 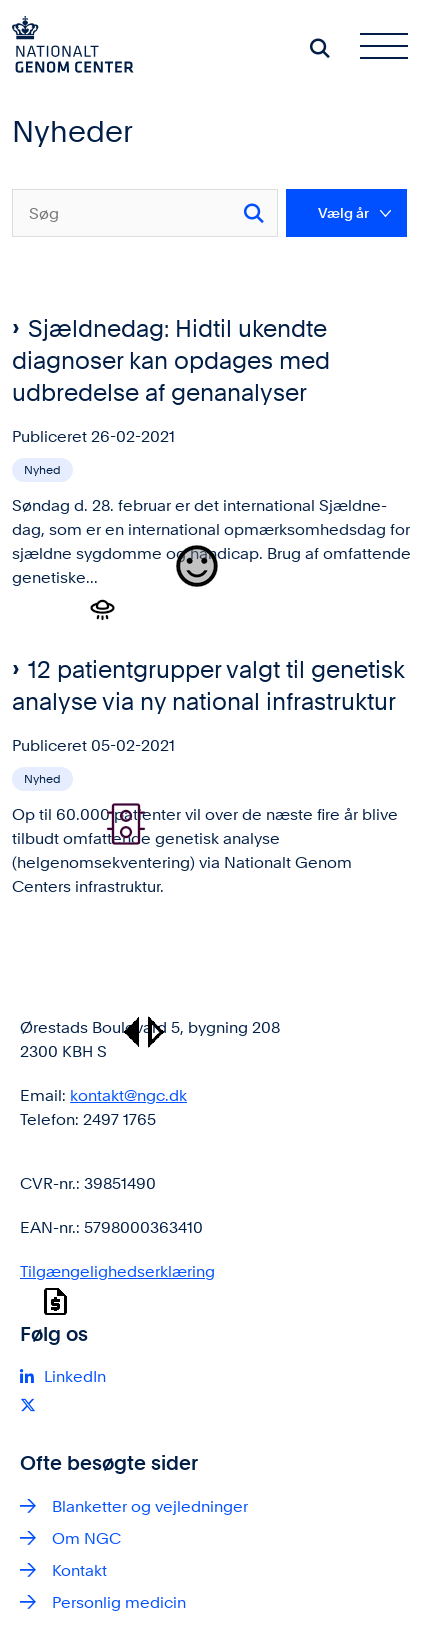 What do you see at coordinates (144, 1032) in the screenshot?
I see `switch to the right panel or view` at bounding box center [144, 1032].